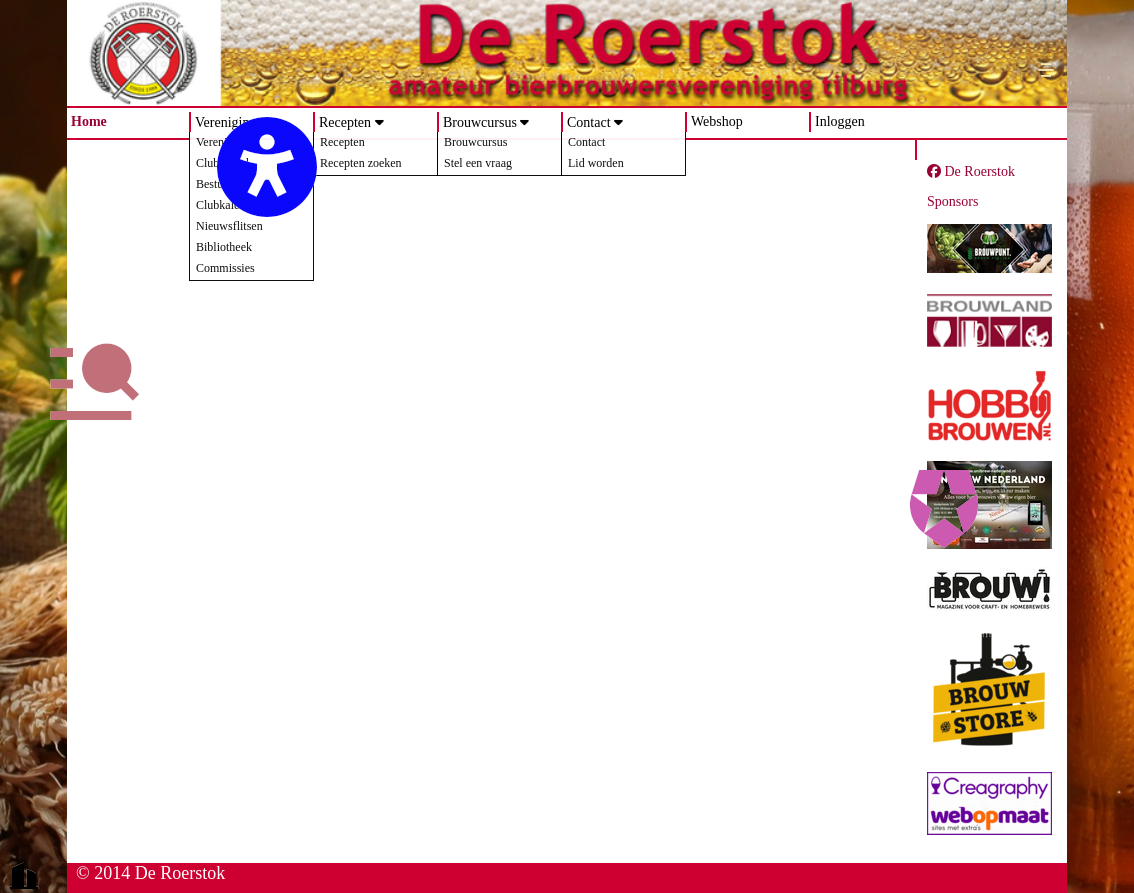 The image size is (1134, 893). Describe the element at coordinates (1046, 70) in the screenshot. I see `open navigation menu` at that location.